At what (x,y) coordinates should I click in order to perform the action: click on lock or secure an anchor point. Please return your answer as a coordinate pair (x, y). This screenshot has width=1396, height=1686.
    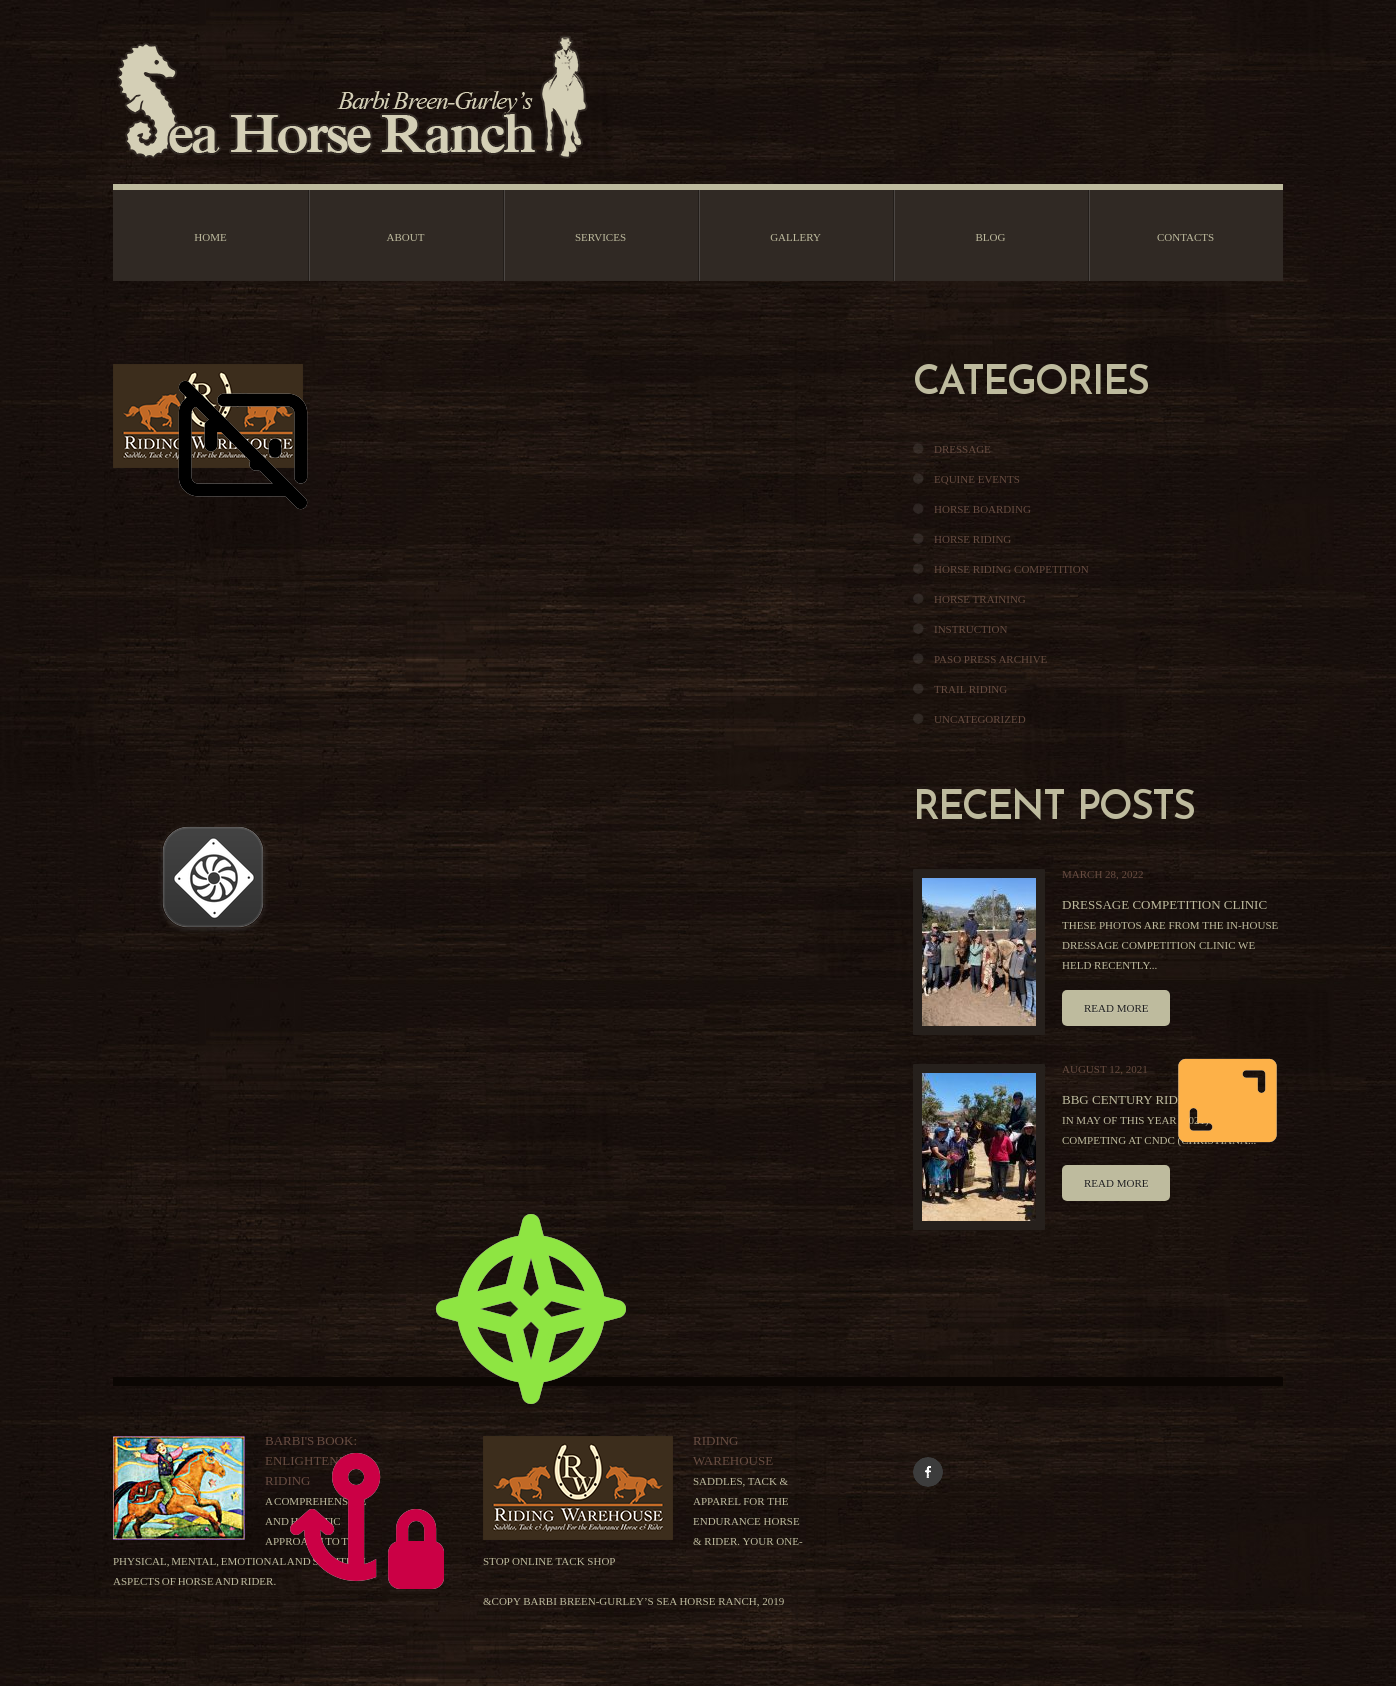
    Looking at the image, I should click on (364, 1517).